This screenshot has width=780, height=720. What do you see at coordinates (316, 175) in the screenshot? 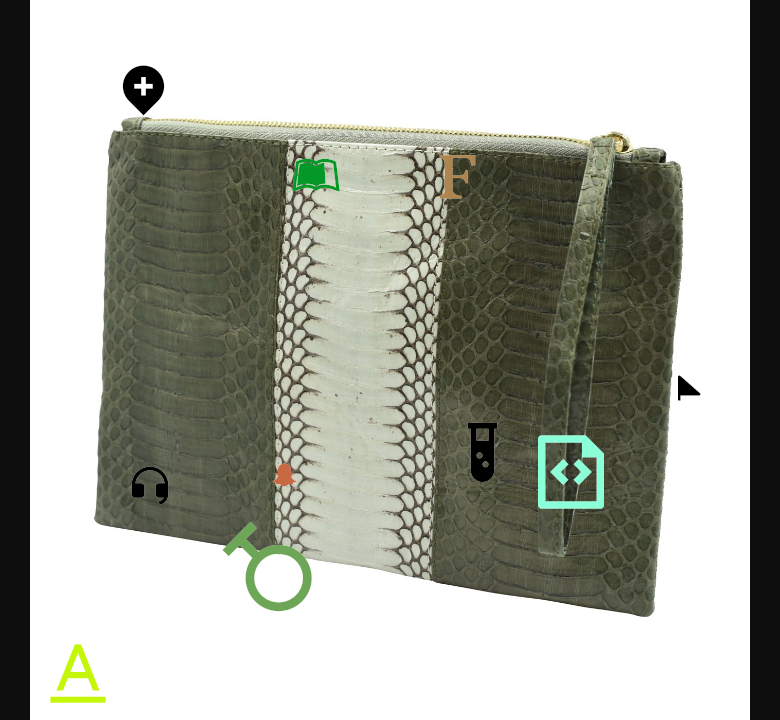
I see `leanpub publishing platform logo` at bounding box center [316, 175].